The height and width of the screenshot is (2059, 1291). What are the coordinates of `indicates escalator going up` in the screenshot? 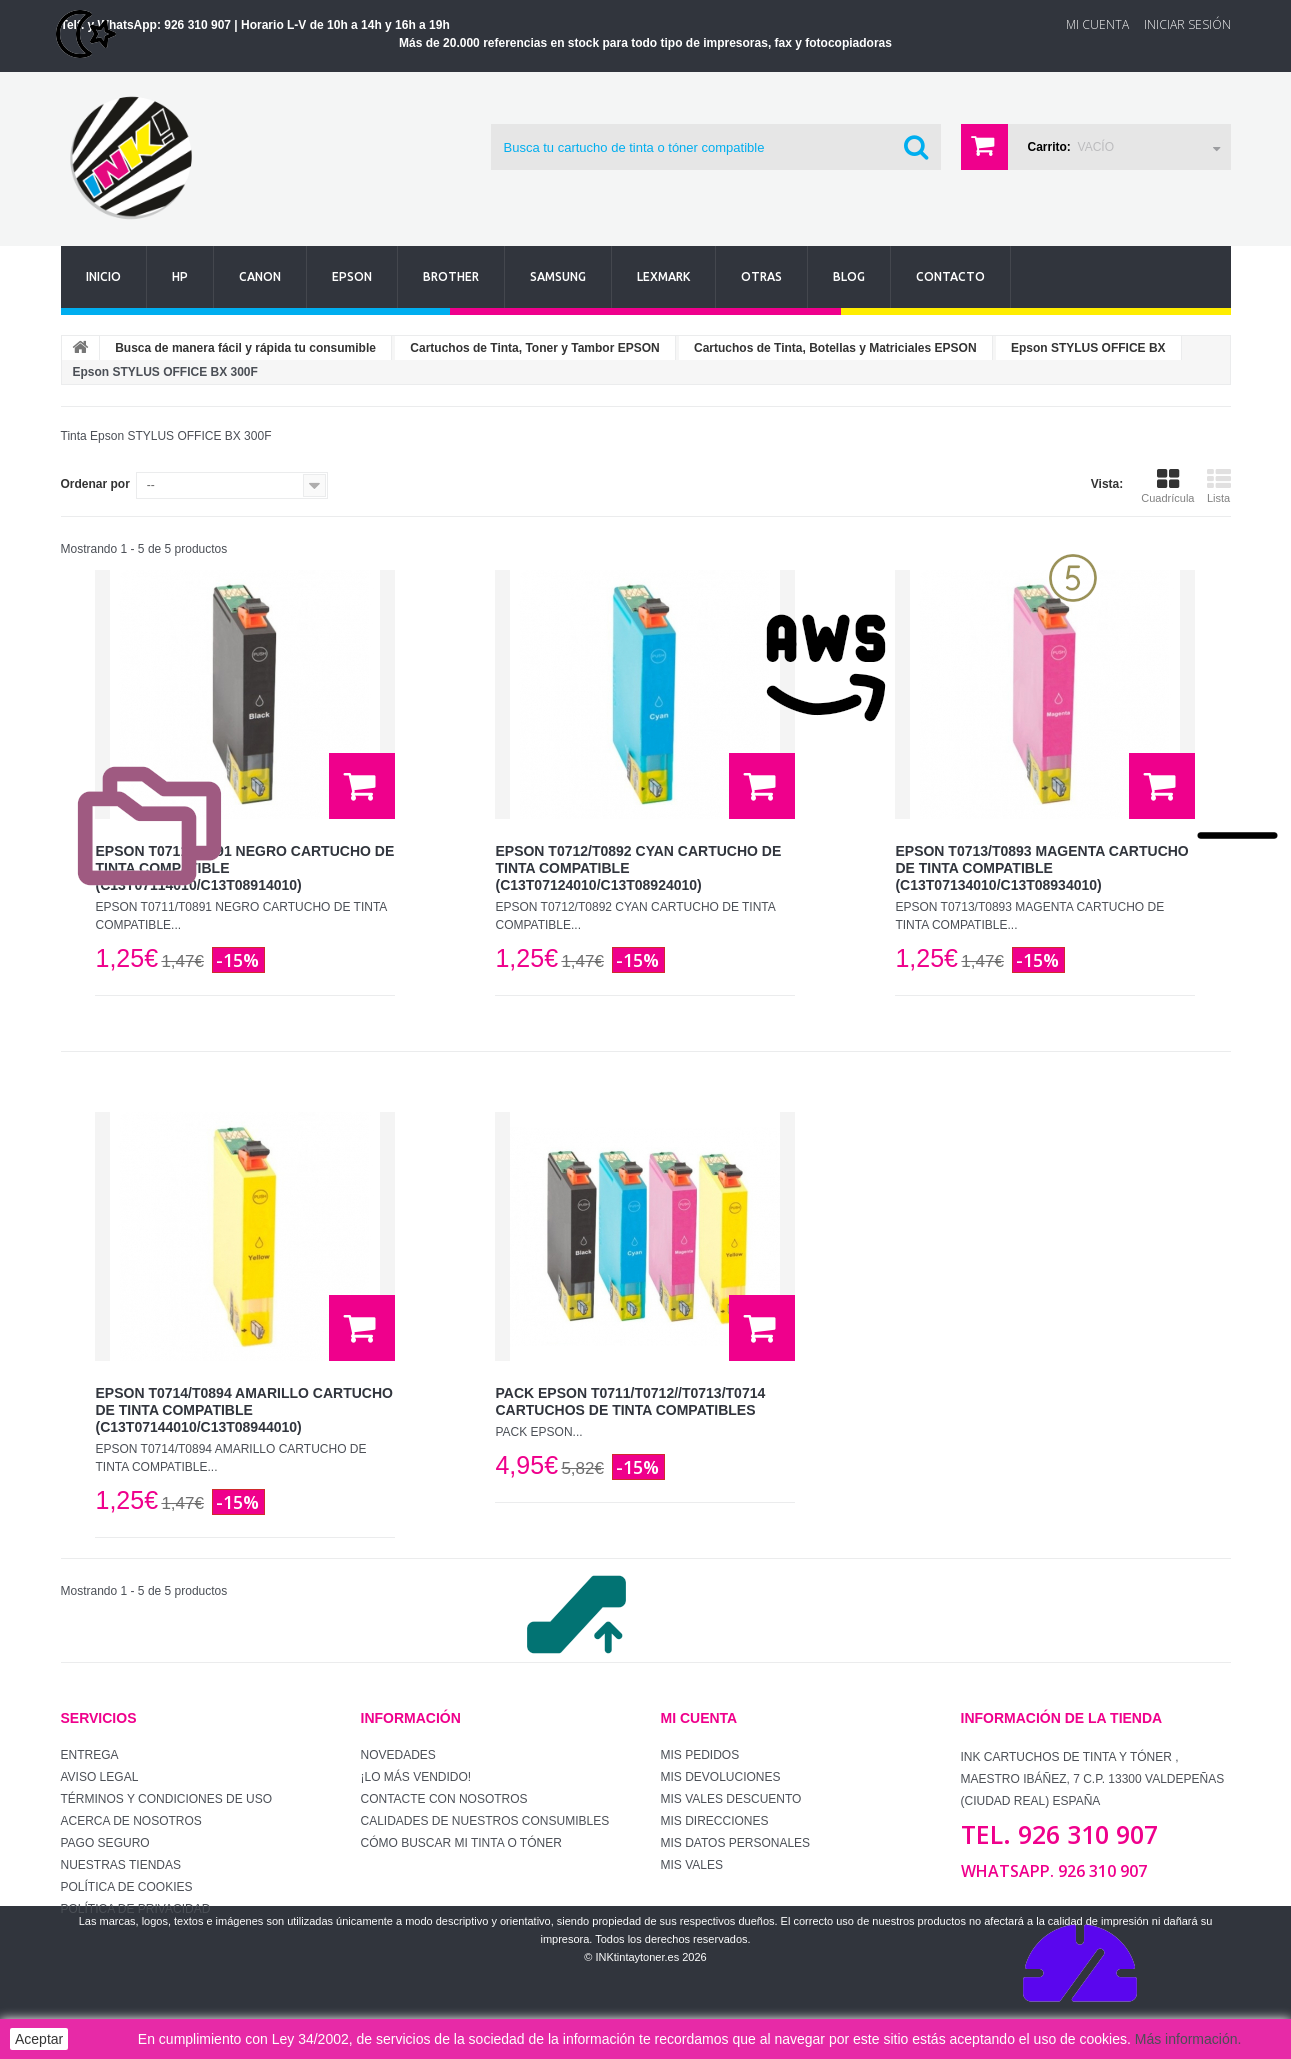 It's located at (576, 1614).